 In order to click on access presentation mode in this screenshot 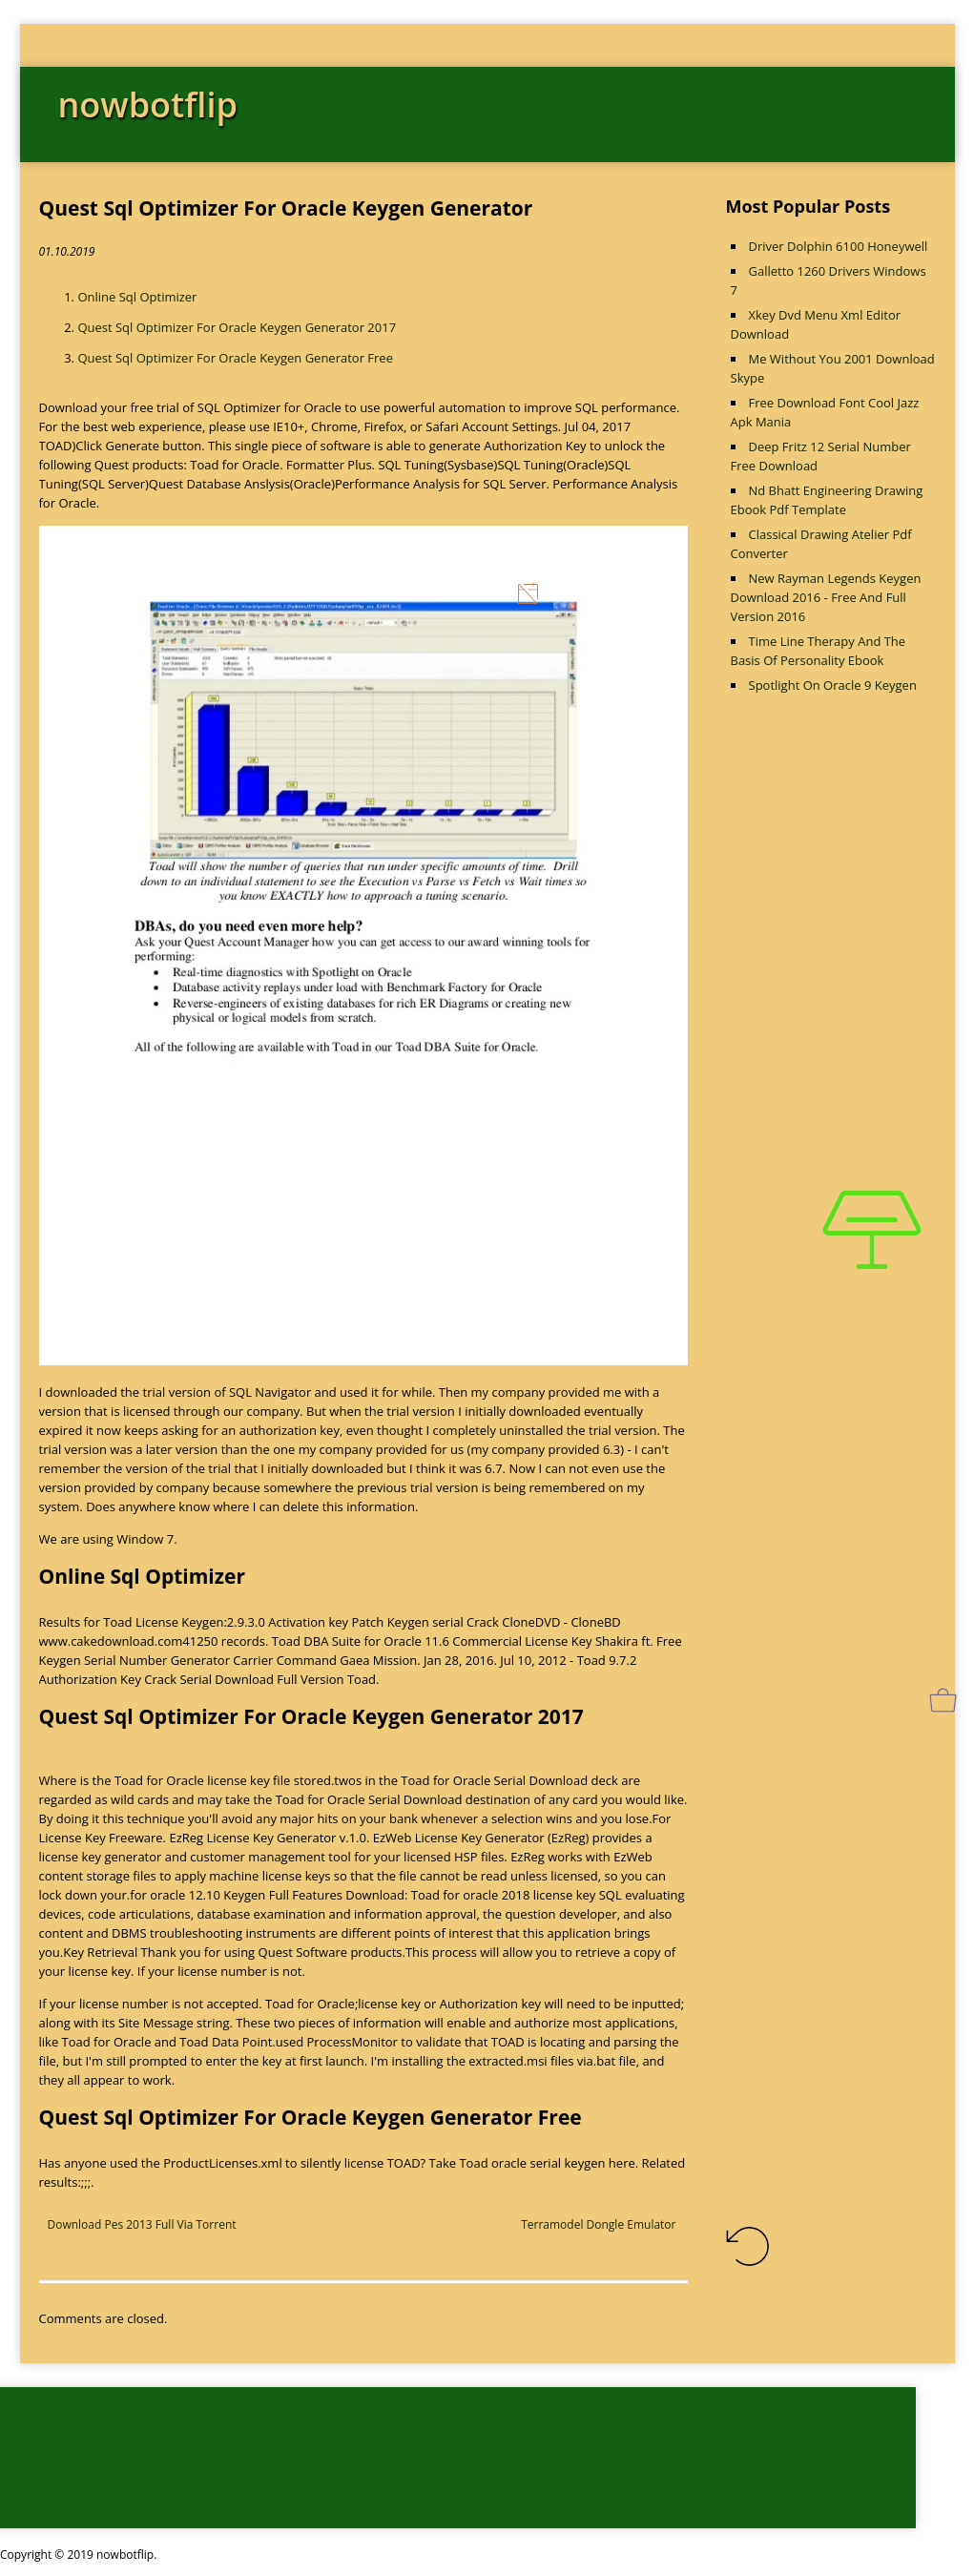, I will do `click(872, 1230)`.